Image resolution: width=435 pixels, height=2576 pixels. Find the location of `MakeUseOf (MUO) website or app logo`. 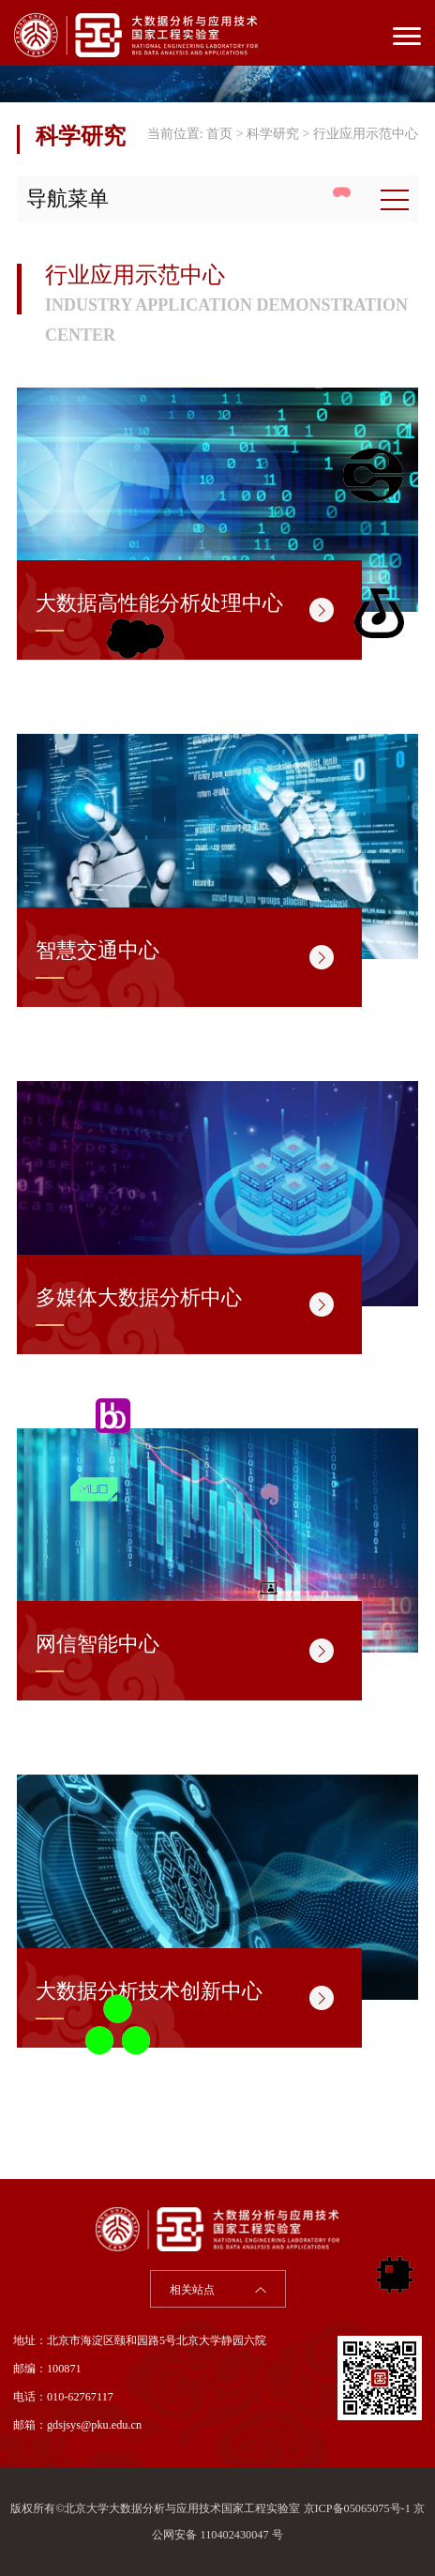

MakeUseOf (MUO) website or app logo is located at coordinates (94, 1489).